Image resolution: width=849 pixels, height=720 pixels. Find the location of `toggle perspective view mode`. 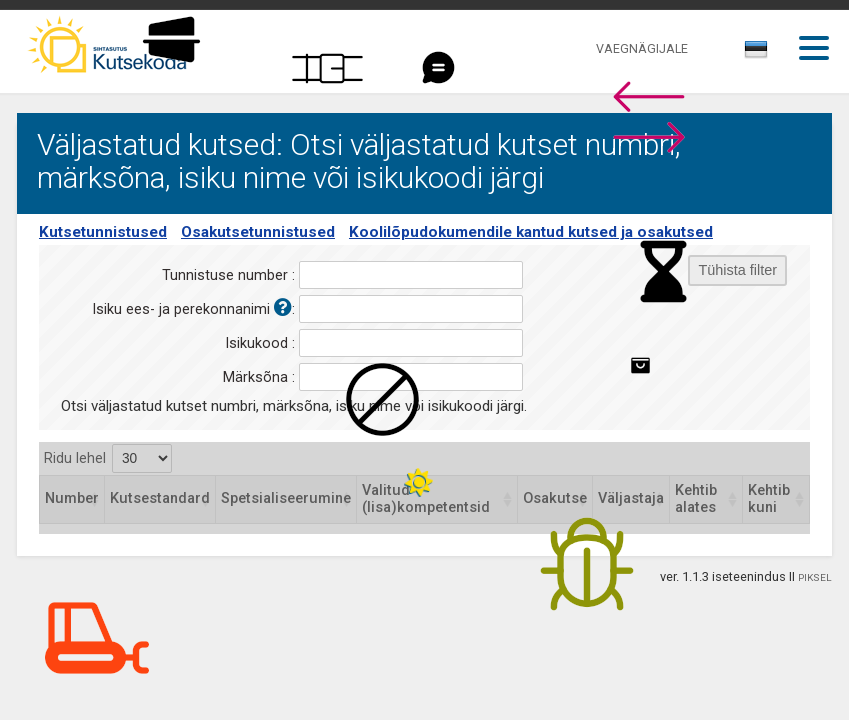

toggle perspective view mode is located at coordinates (171, 39).